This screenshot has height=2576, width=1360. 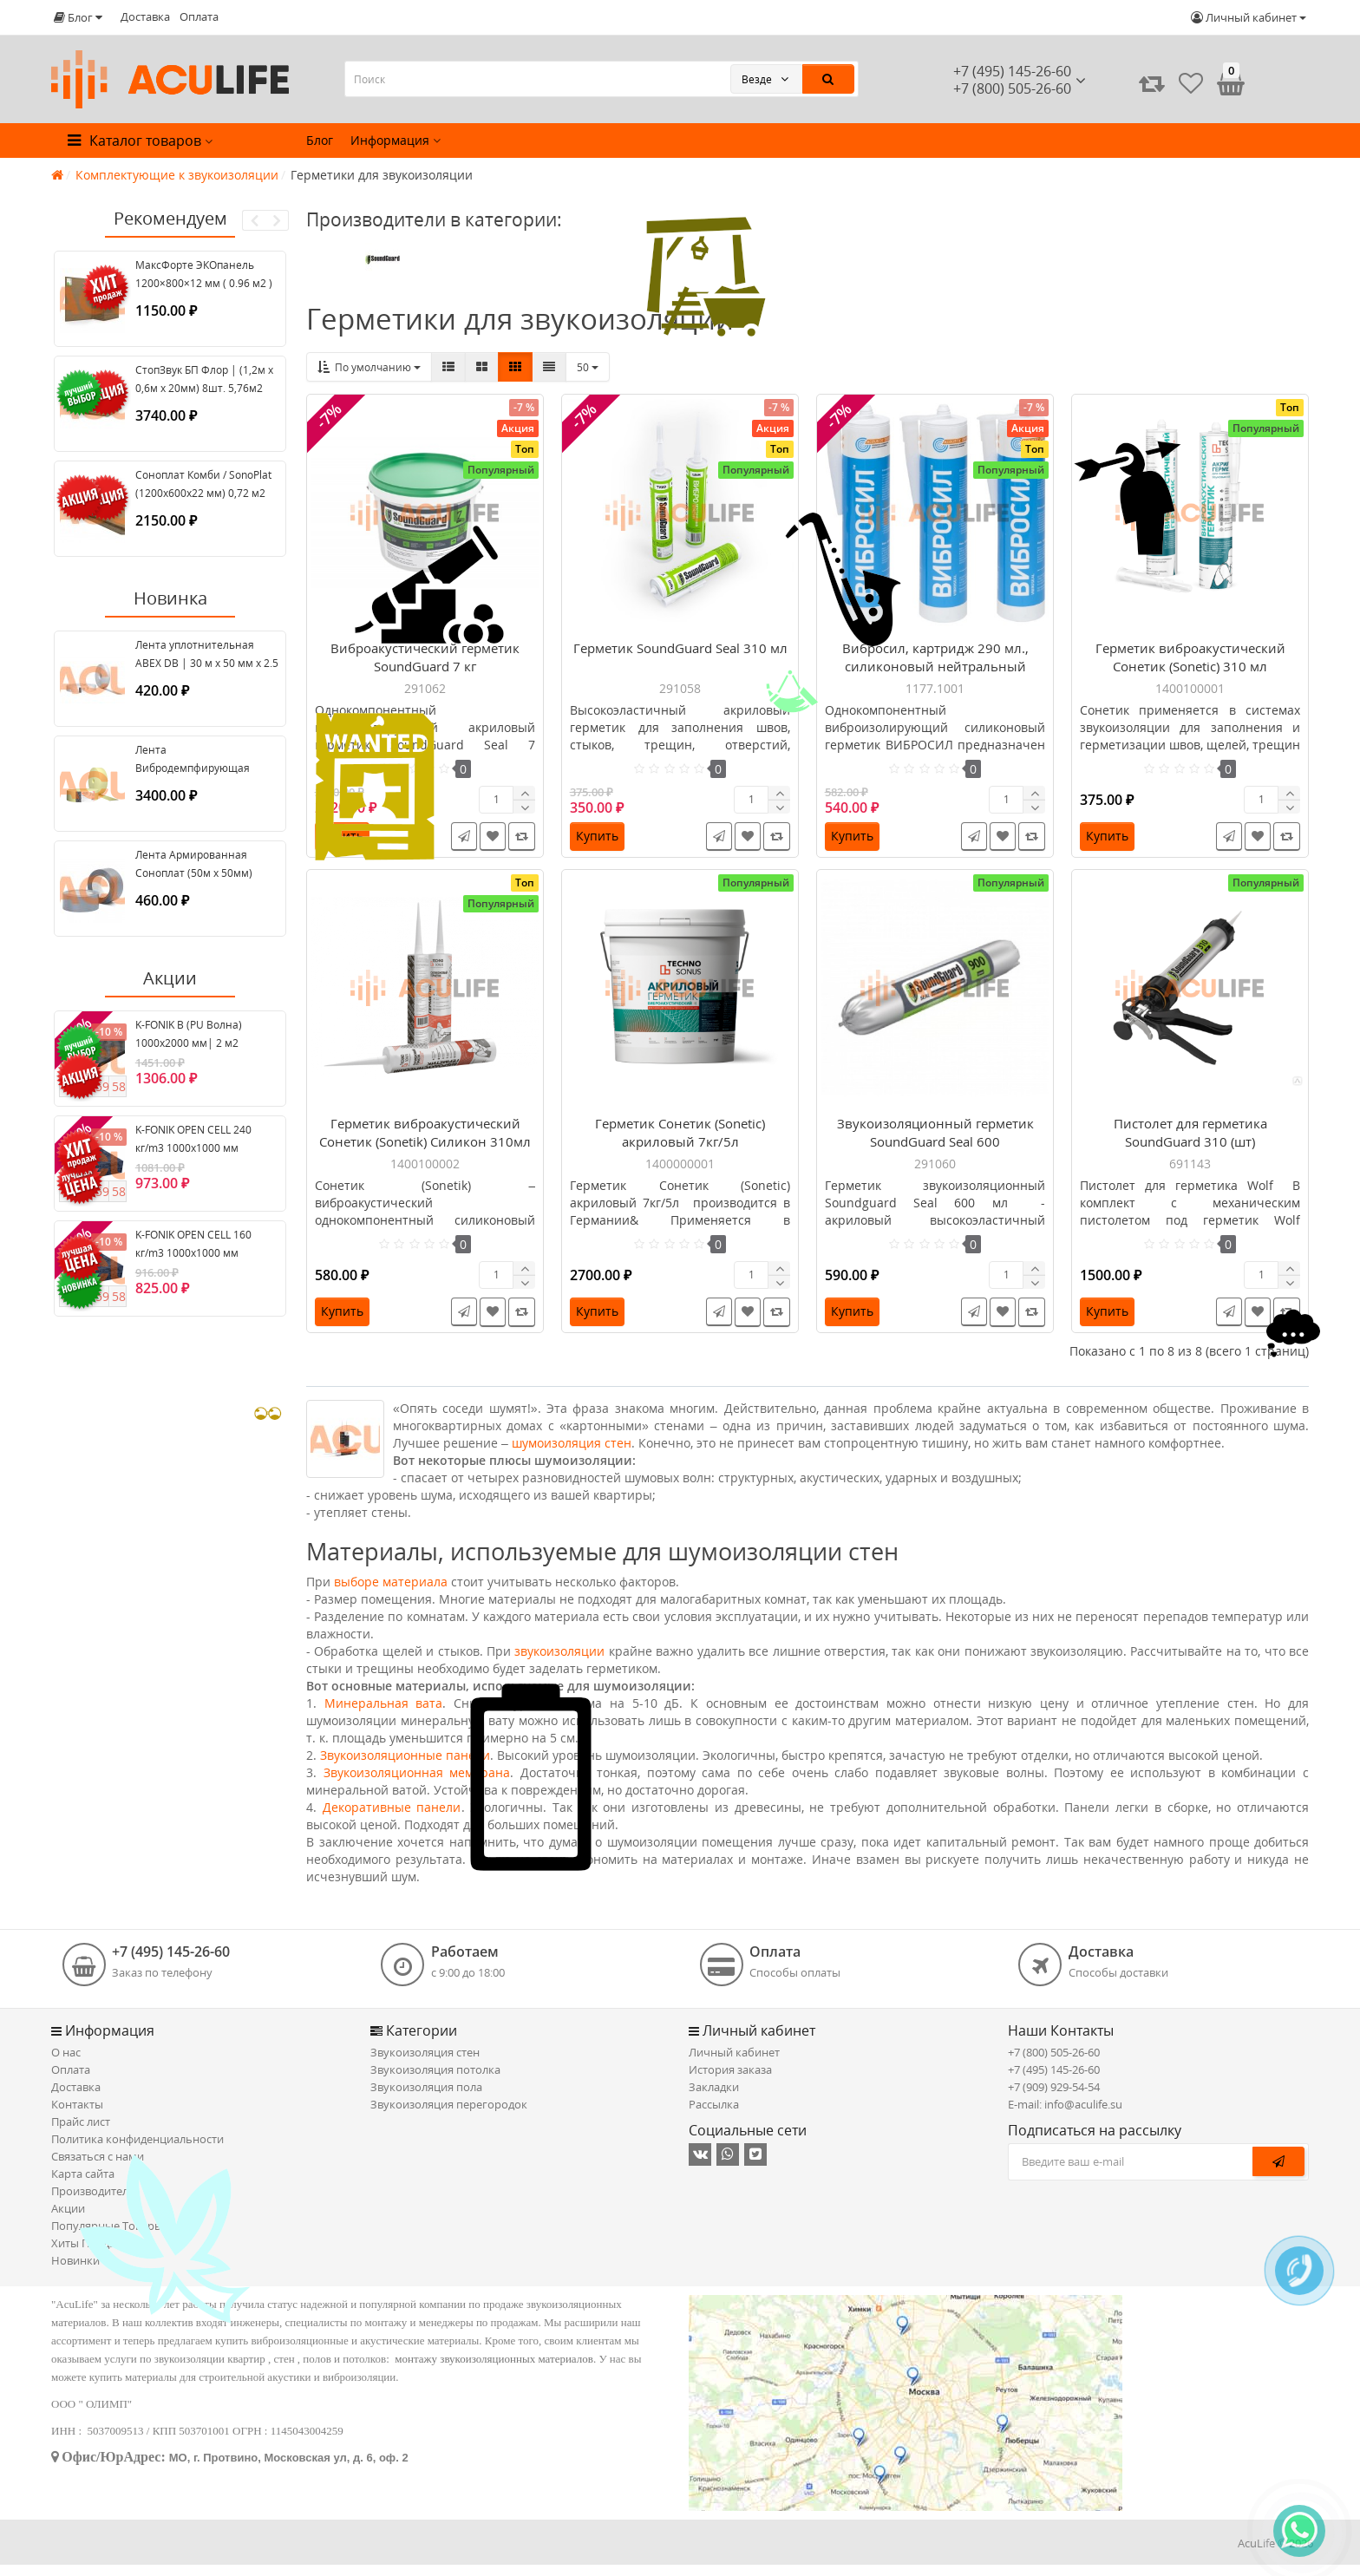 What do you see at coordinates (706, 277) in the screenshot?
I see `access gold mine resource building` at bounding box center [706, 277].